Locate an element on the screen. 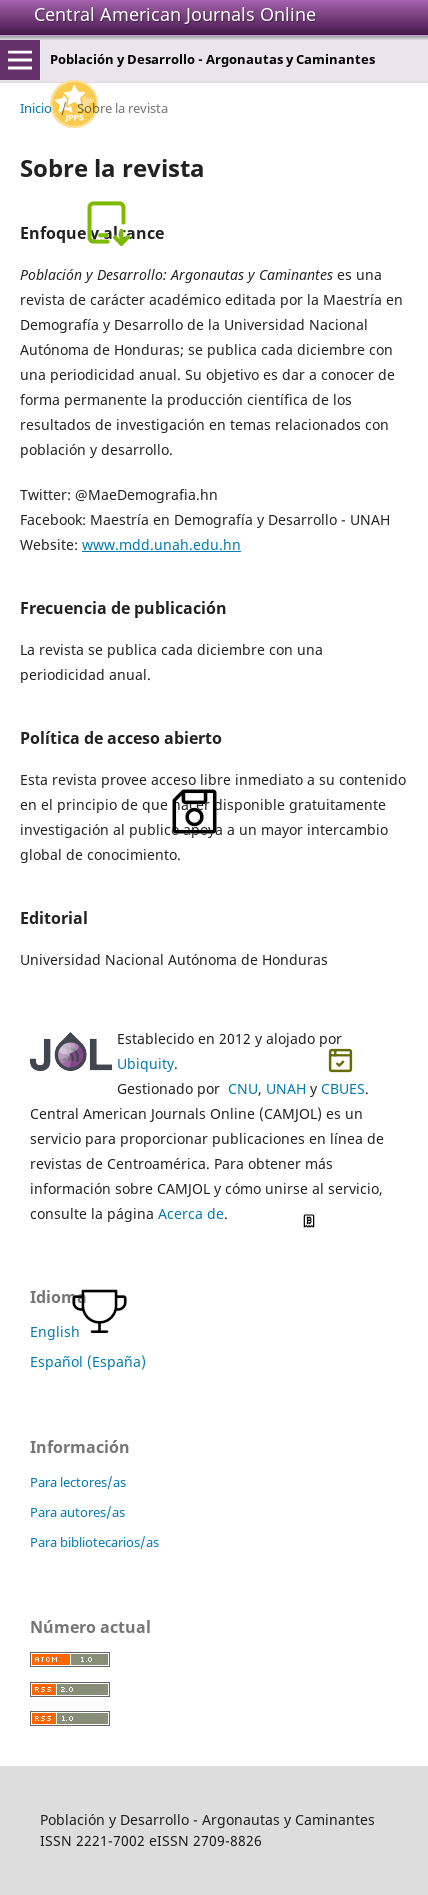 The height and width of the screenshot is (1895, 428). browser verification complete is located at coordinates (340, 1060).